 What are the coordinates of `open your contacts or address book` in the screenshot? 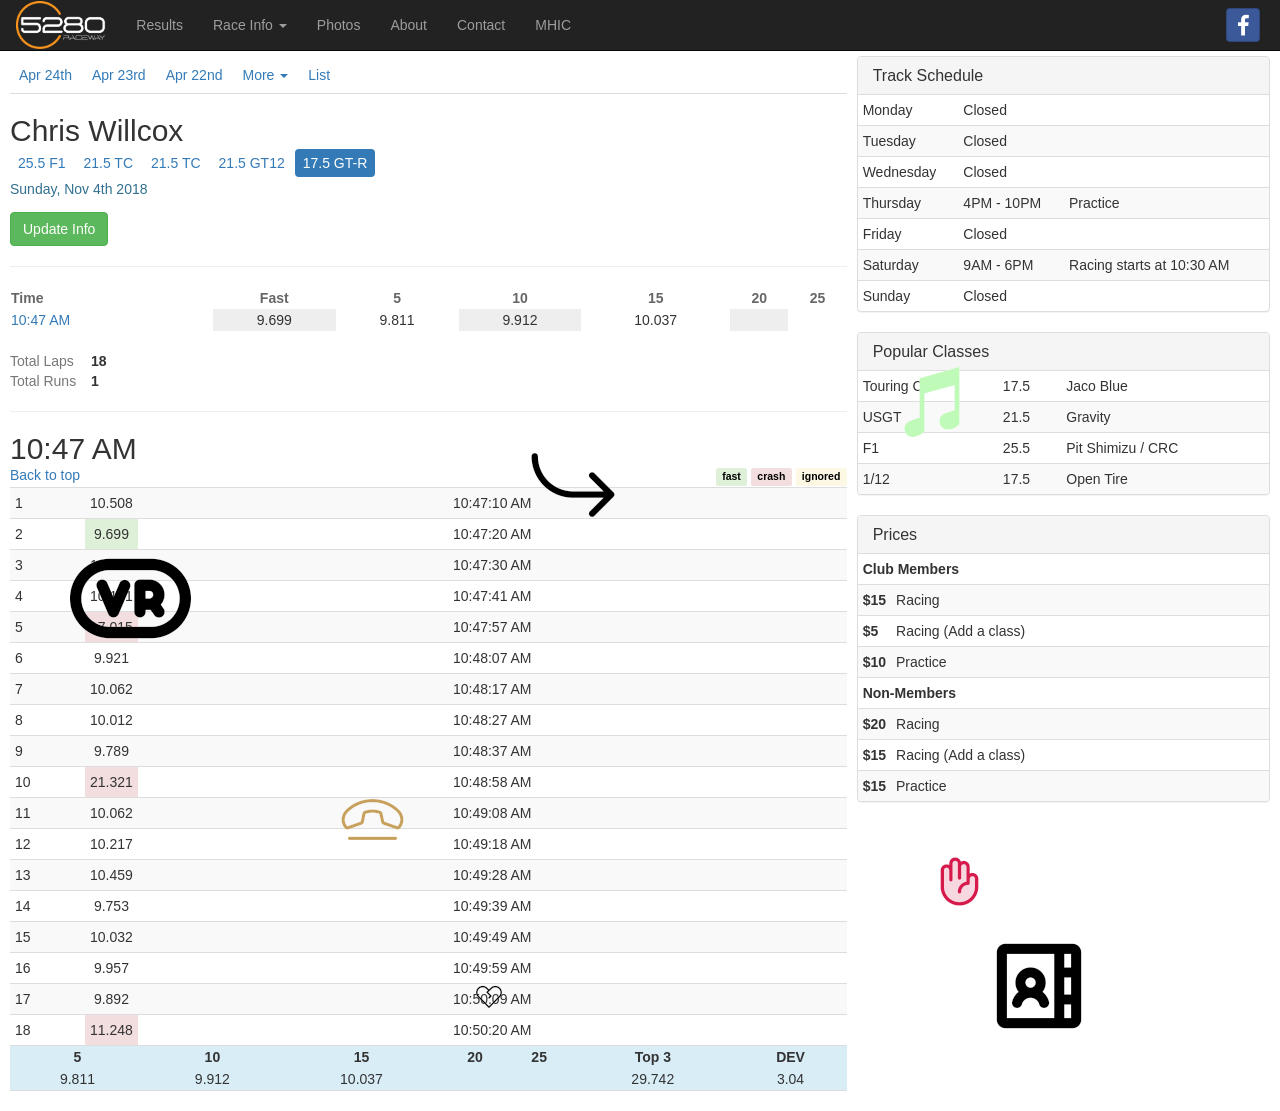 It's located at (1039, 986).